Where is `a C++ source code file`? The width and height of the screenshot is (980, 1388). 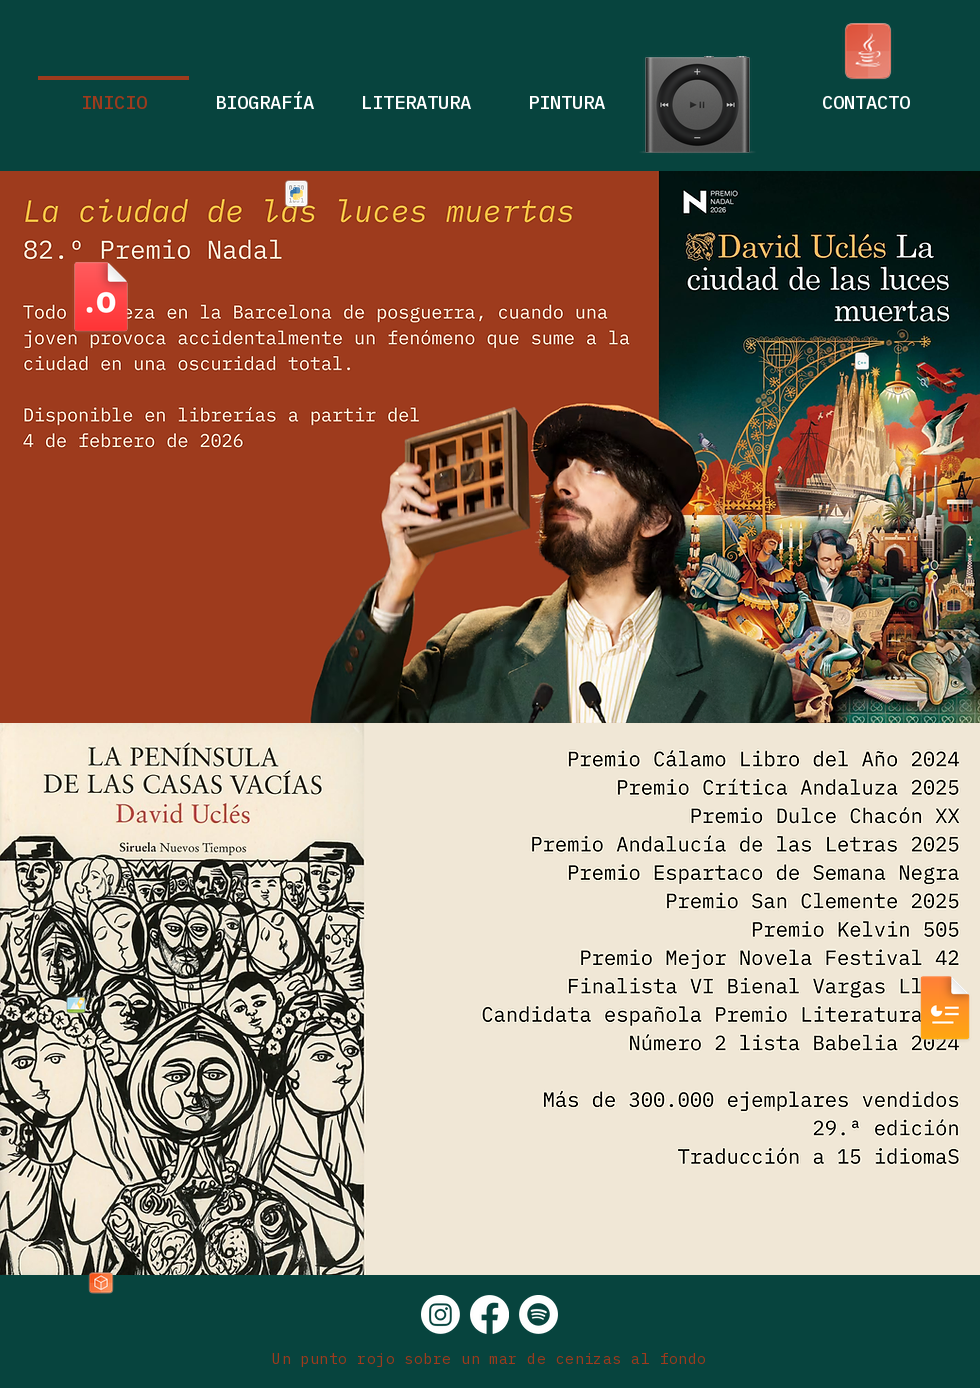
a C++ source code file is located at coordinates (862, 361).